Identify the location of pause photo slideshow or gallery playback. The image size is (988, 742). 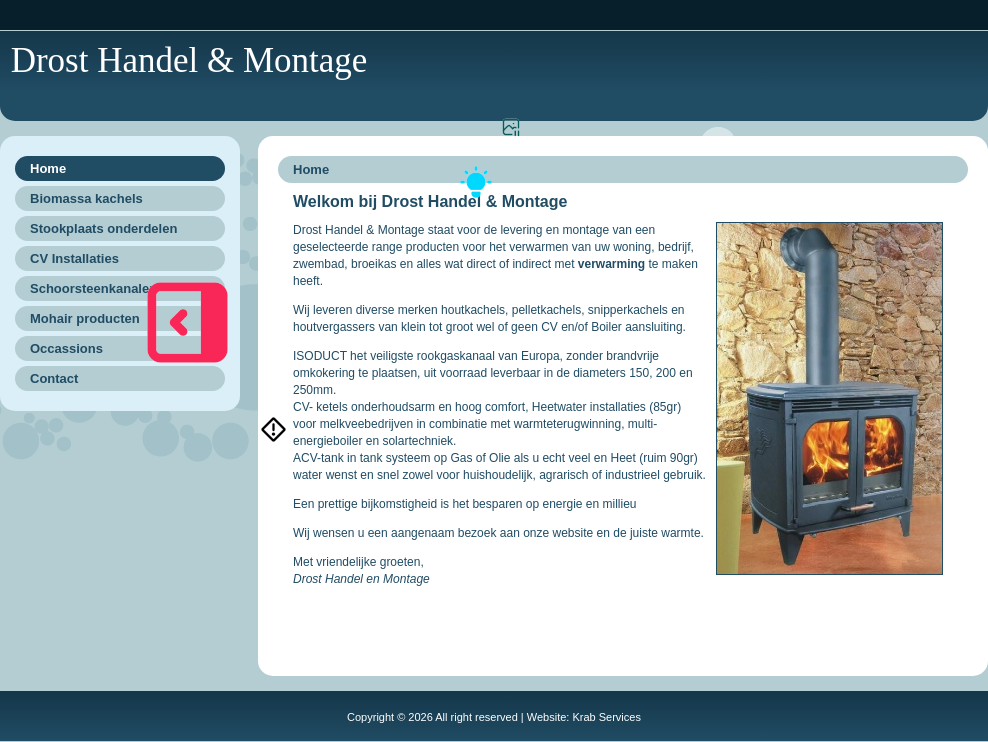
(511, 127).